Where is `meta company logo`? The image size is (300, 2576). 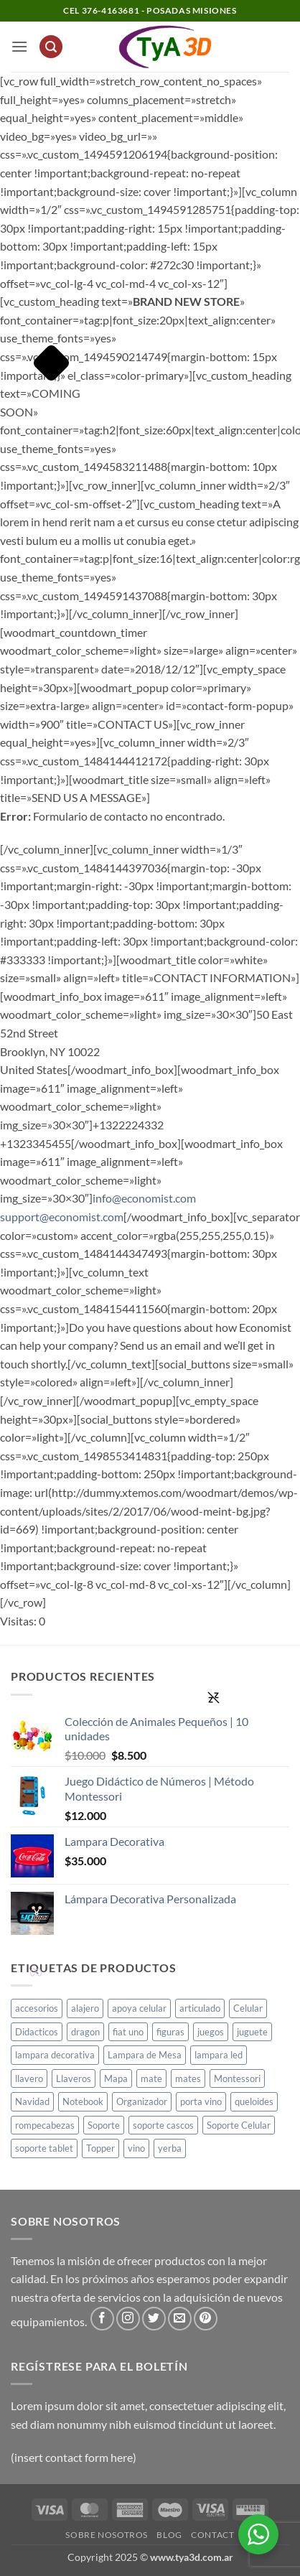 meta company logo is located at coordinates (36, 1972).